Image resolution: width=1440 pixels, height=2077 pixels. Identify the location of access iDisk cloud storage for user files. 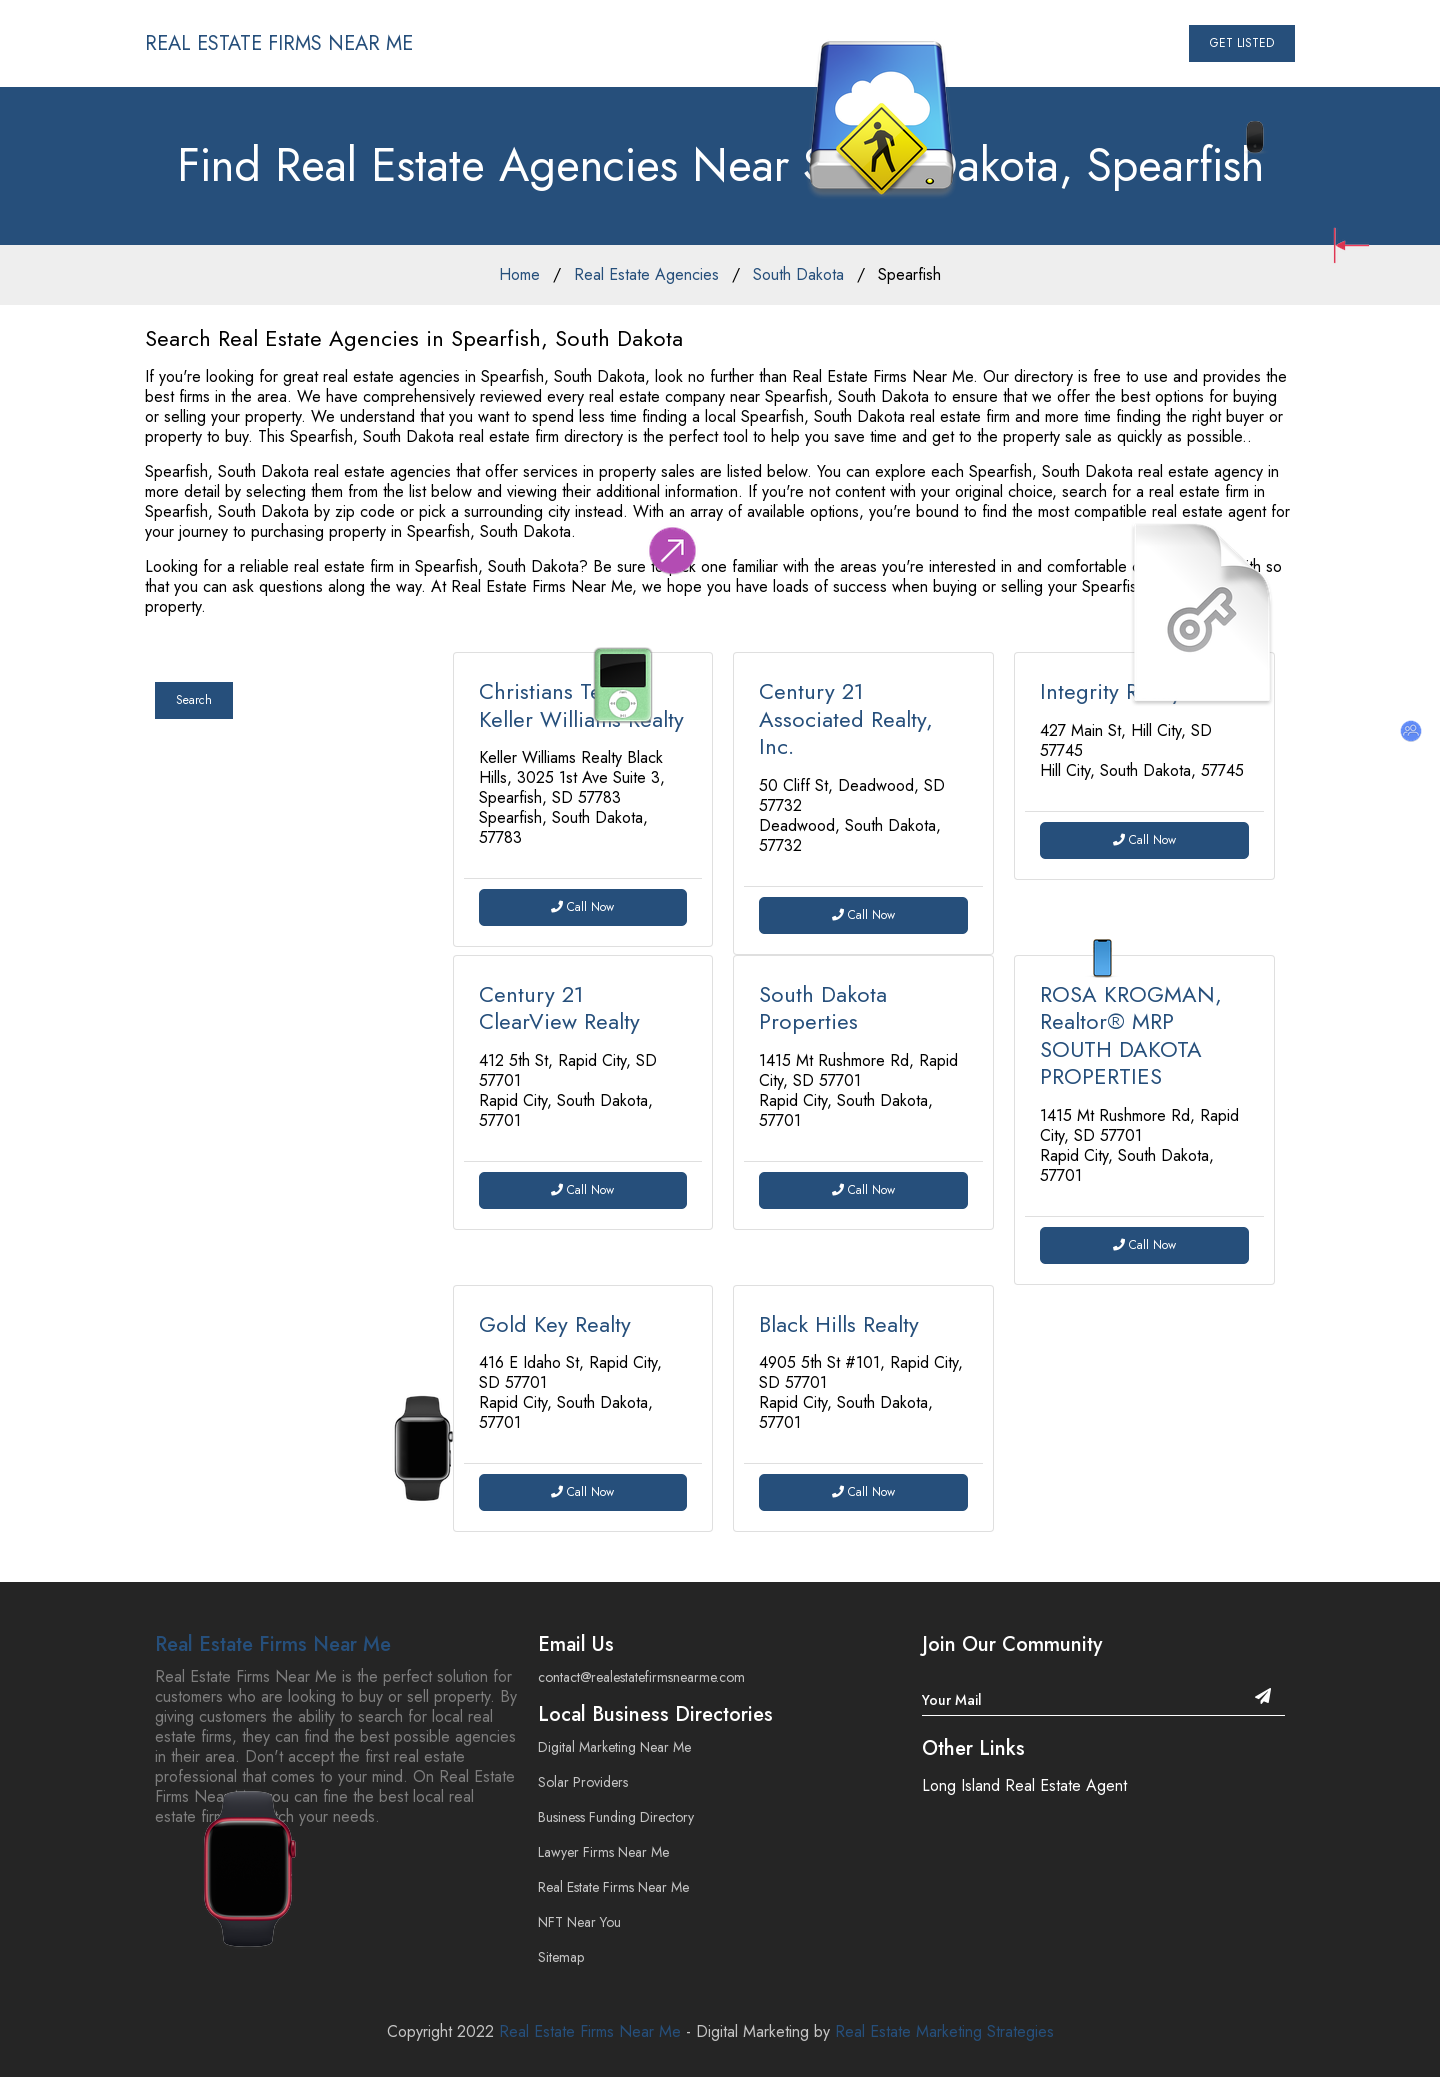
(881, 119).